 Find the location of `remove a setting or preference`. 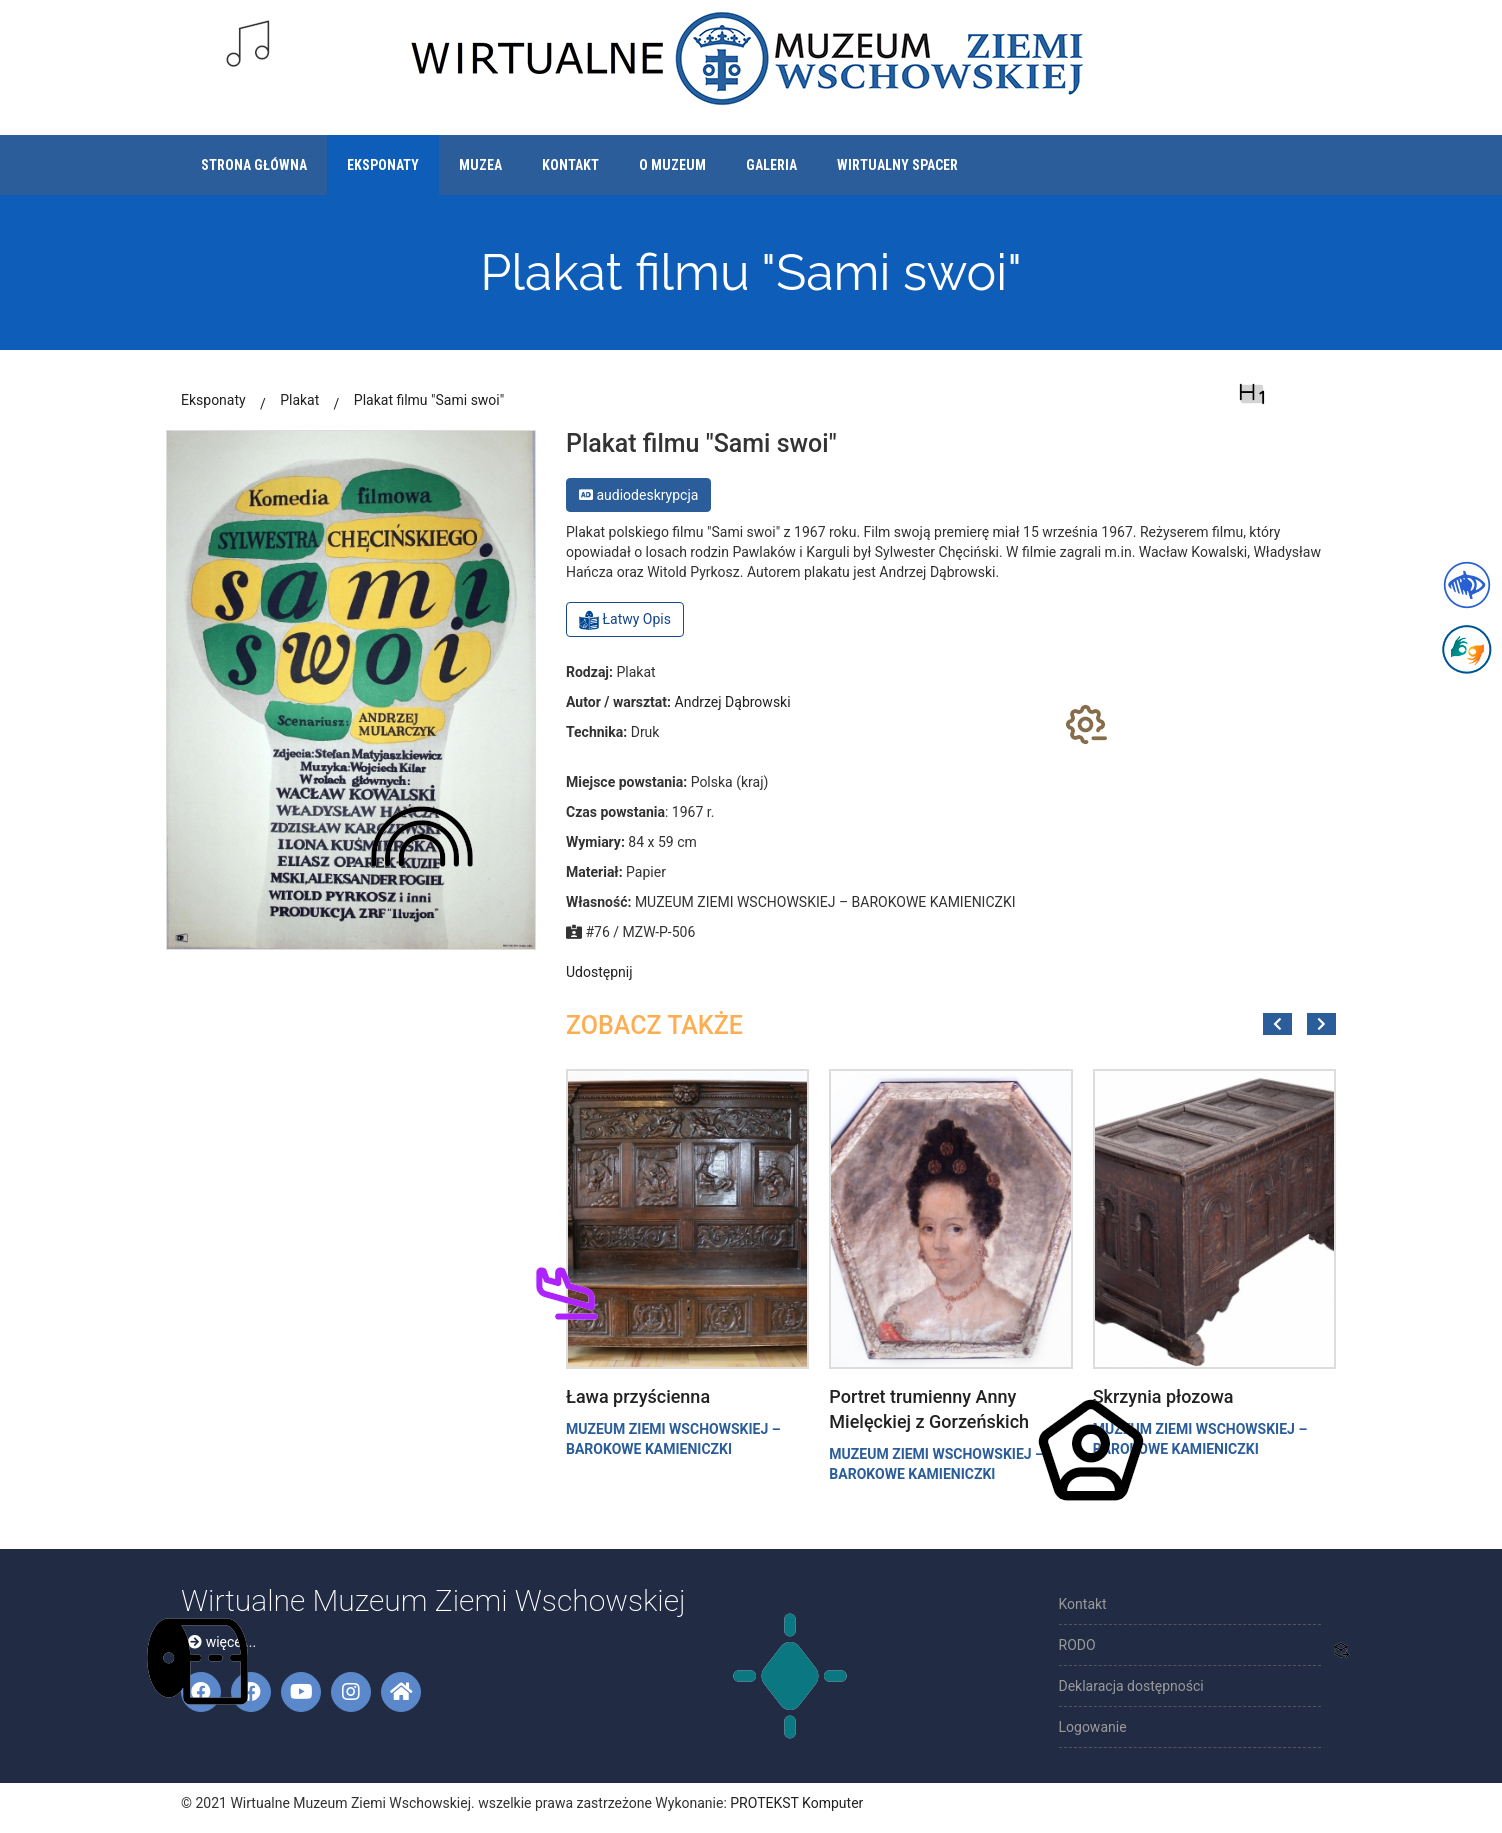

remove a setting or preference is located at coordinates (1085, 724).